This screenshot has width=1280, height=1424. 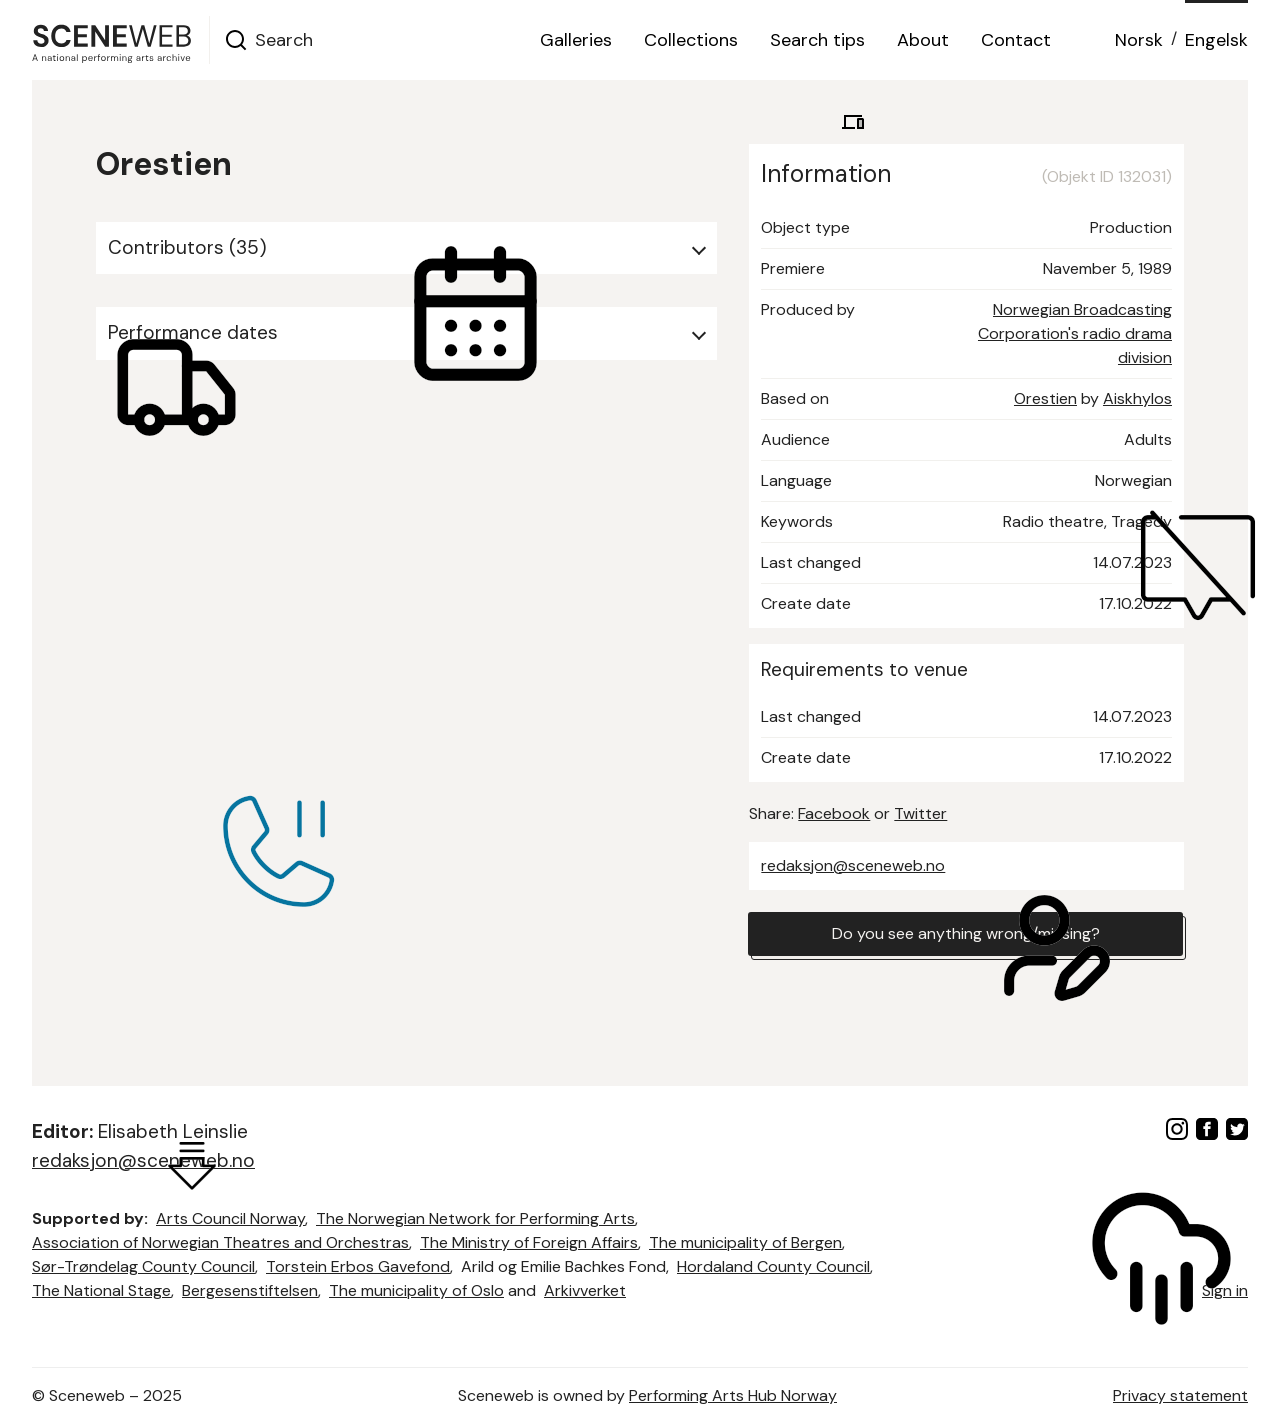 What do you see at coordinates (1161, 1255) in the screenshot?
I see `indicates rainy weather conditions` at bounding box center [1161, 1255].